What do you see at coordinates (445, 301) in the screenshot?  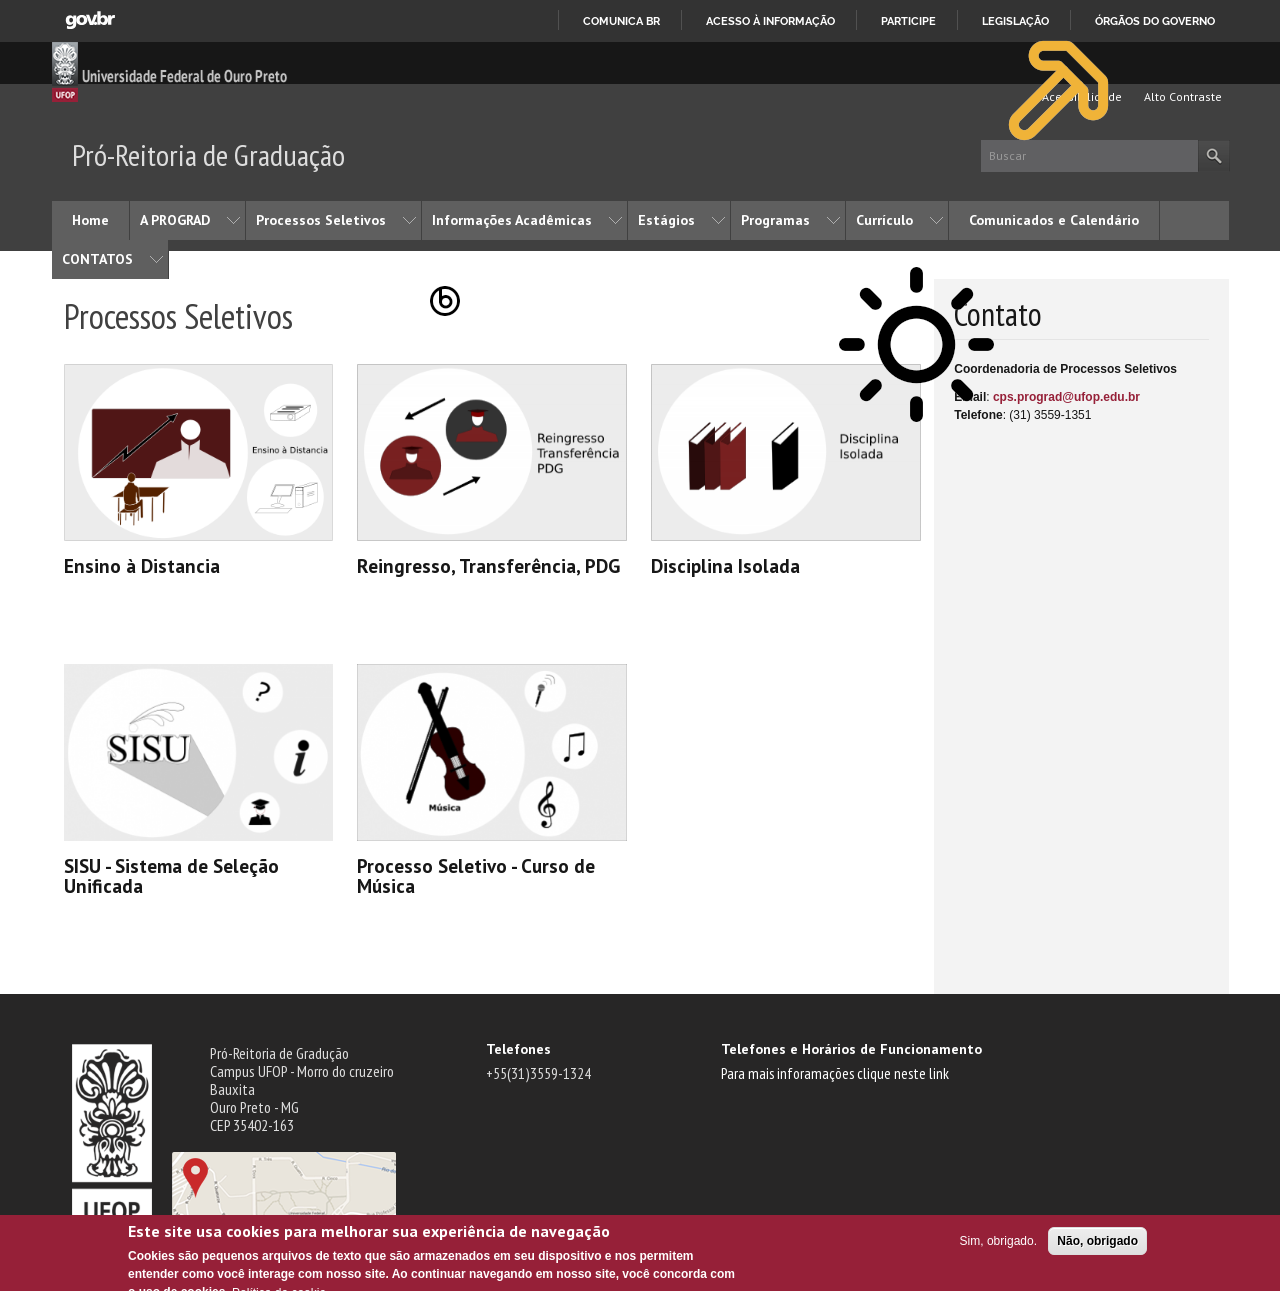 I see `beats audio brand logo` at bounding box center [445, 301].